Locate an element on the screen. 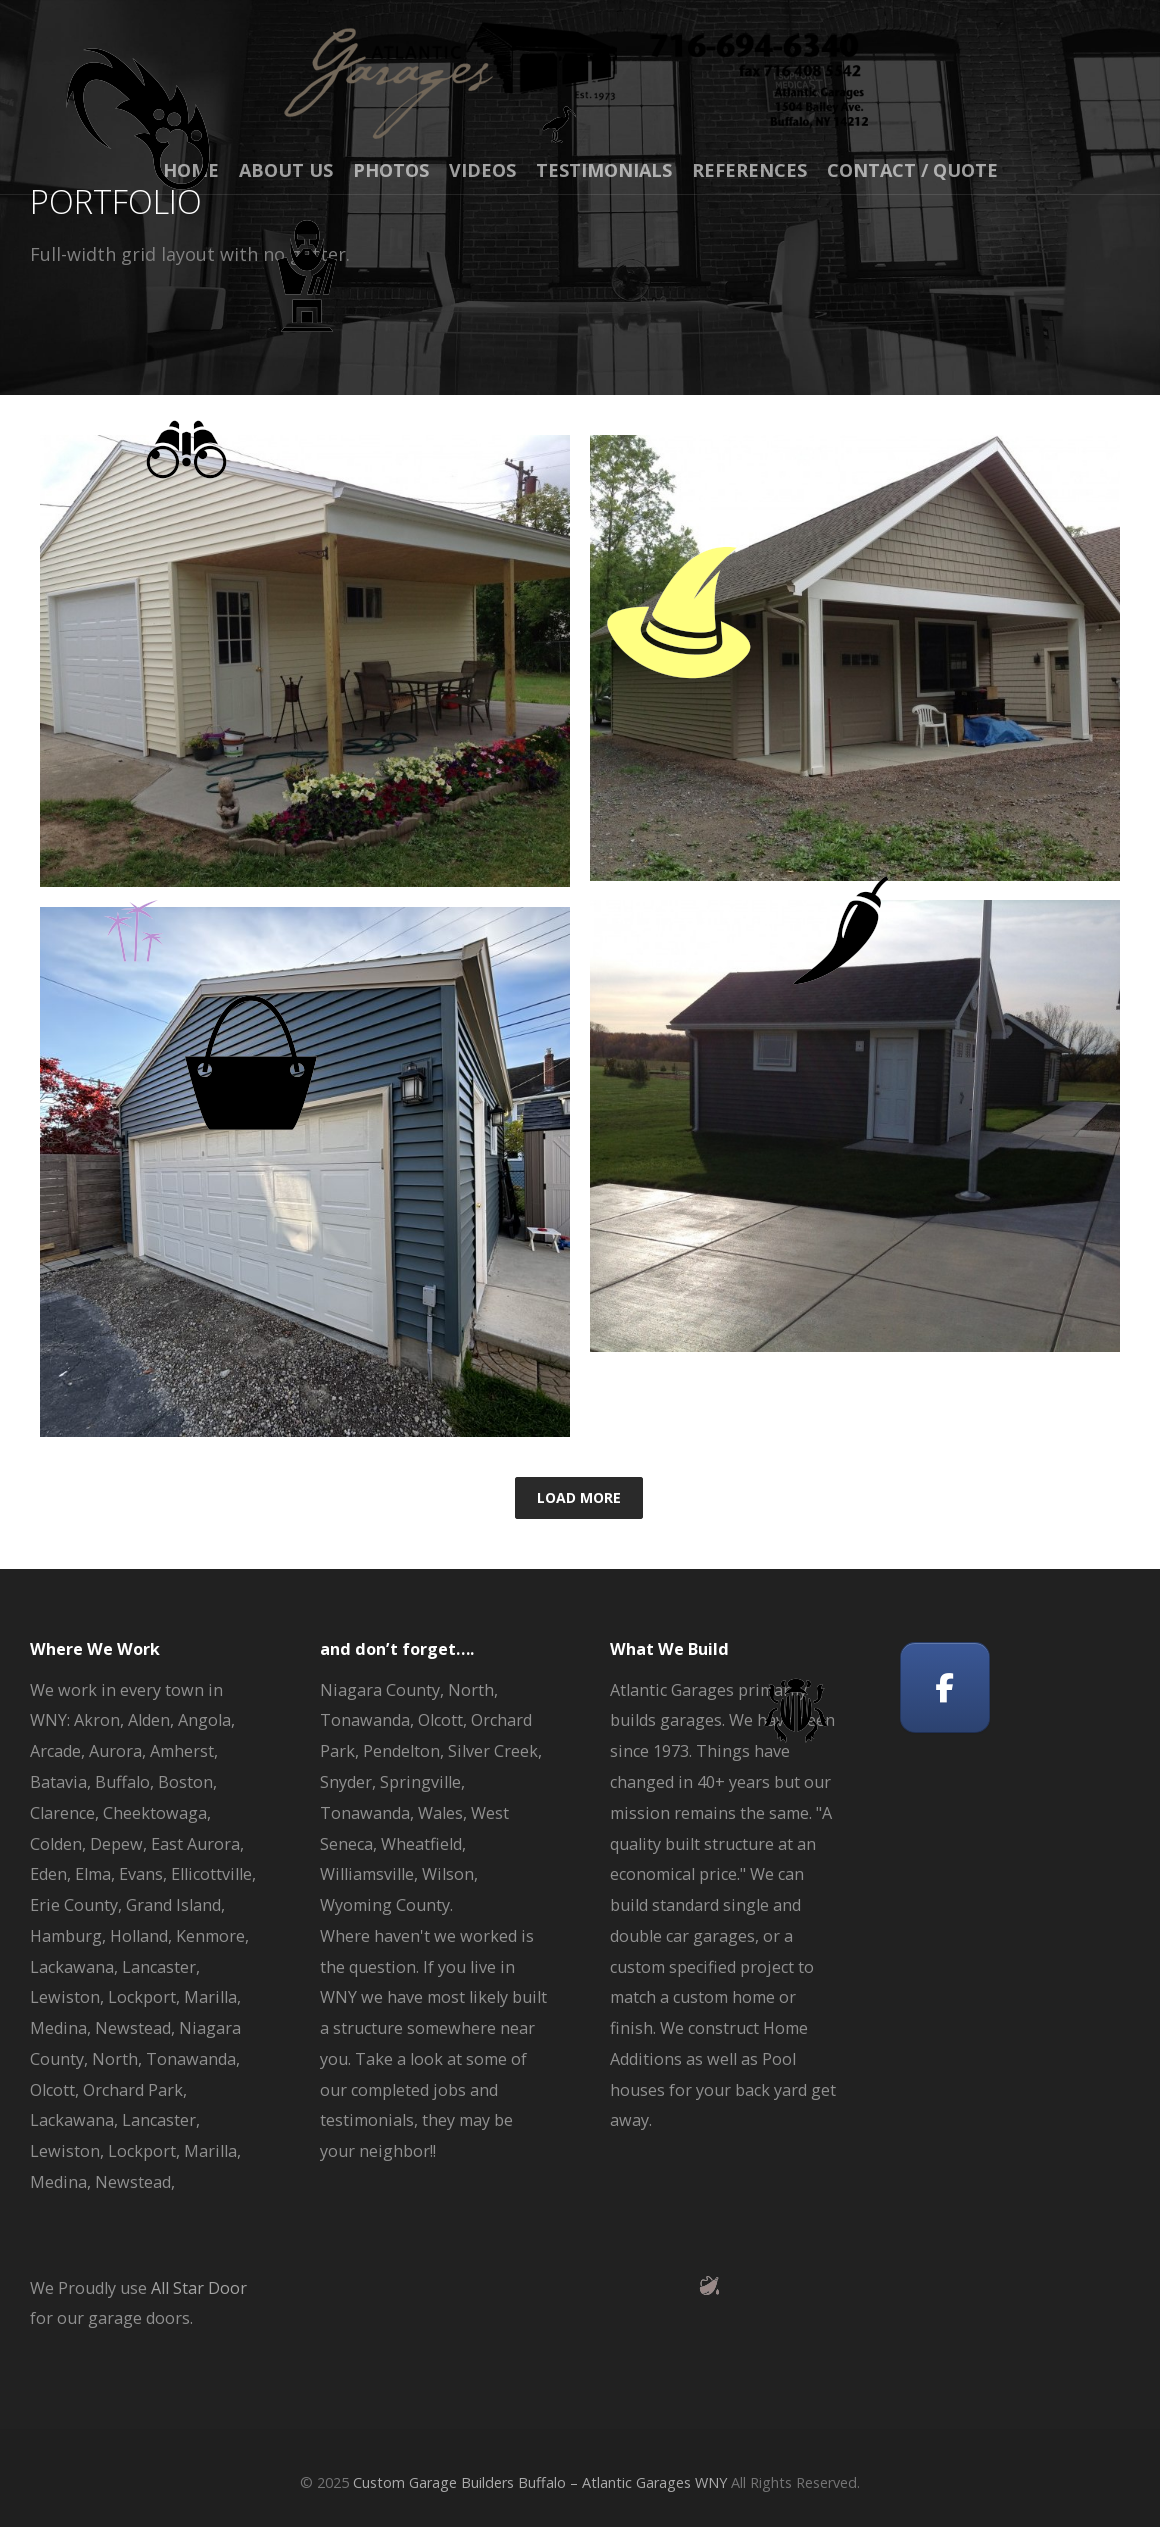 The image size is (1160, 2527). search or explore content is located at coordinates (186, 449).